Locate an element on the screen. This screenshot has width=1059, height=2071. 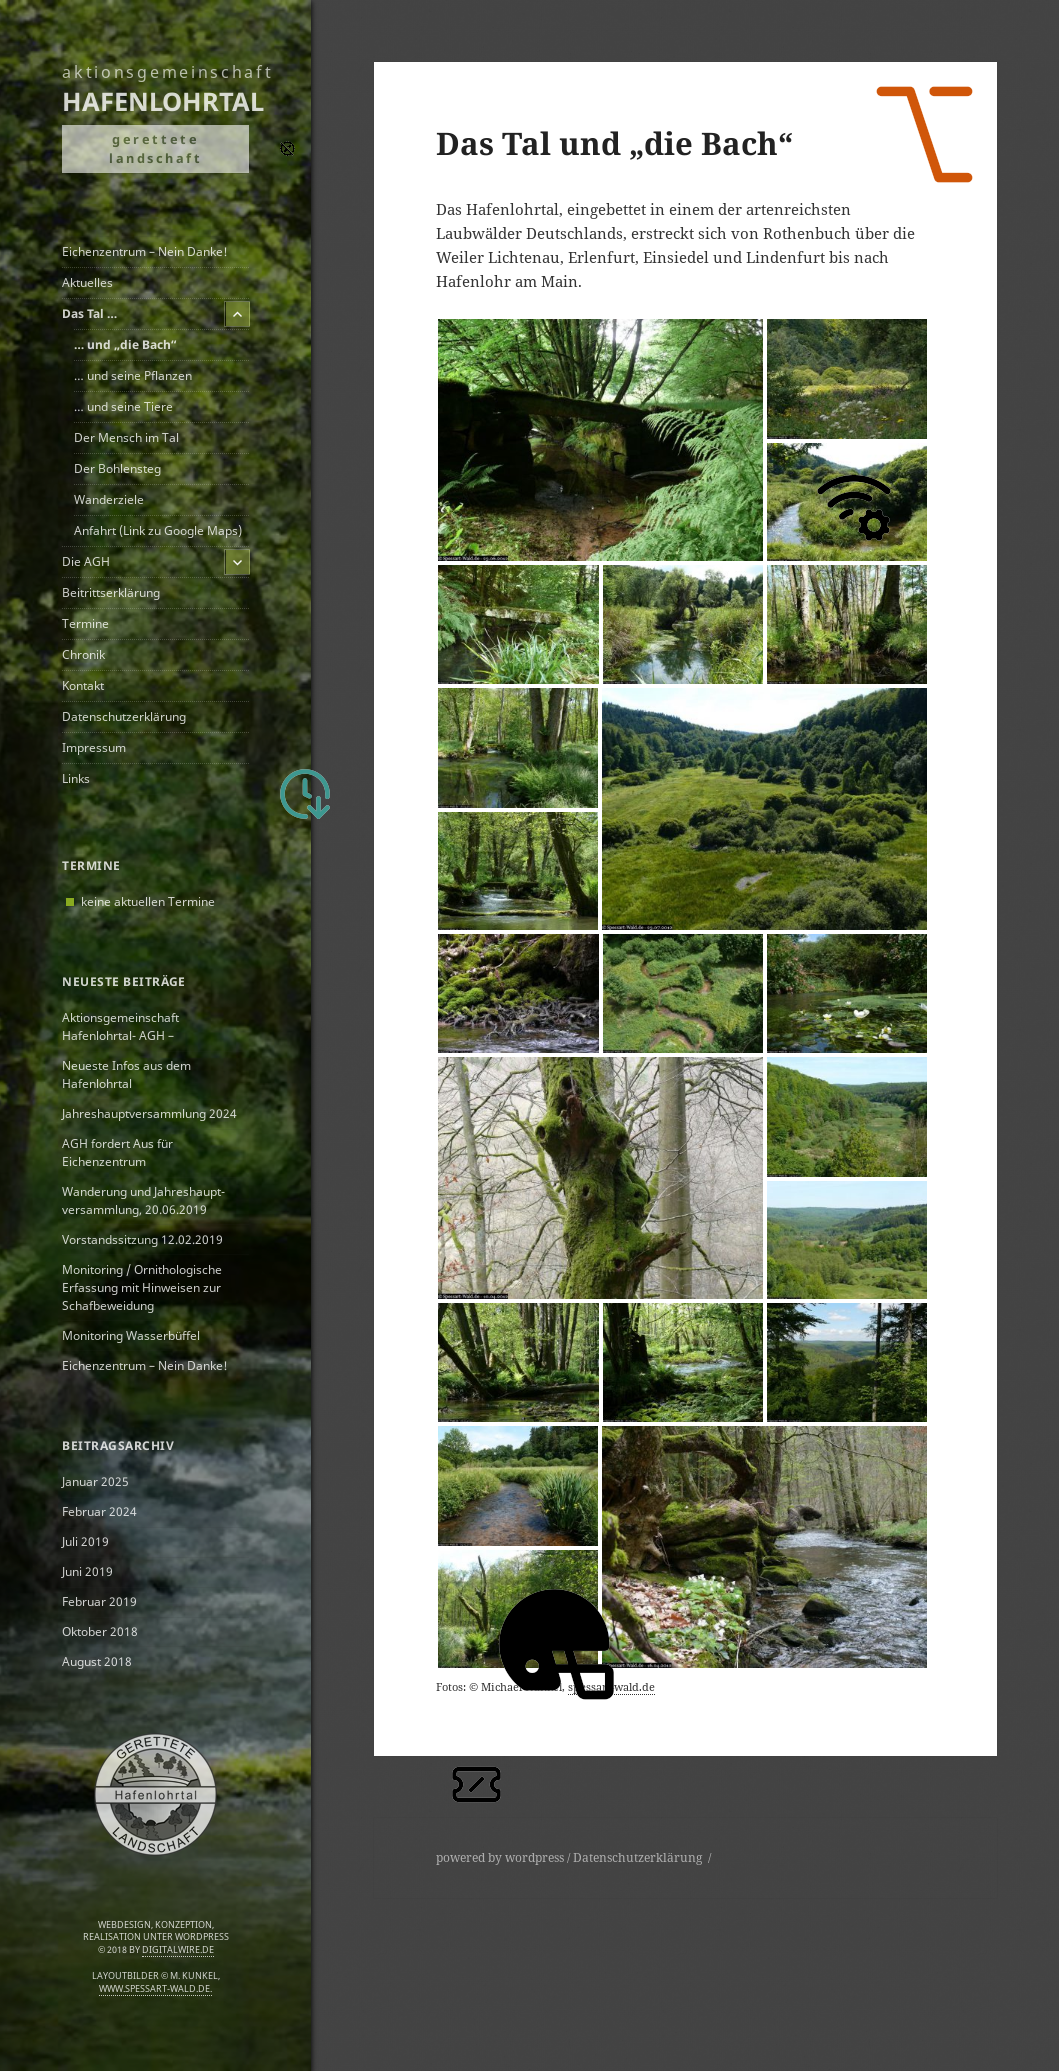
access football or sports content is located at coordinates (556, 1646).